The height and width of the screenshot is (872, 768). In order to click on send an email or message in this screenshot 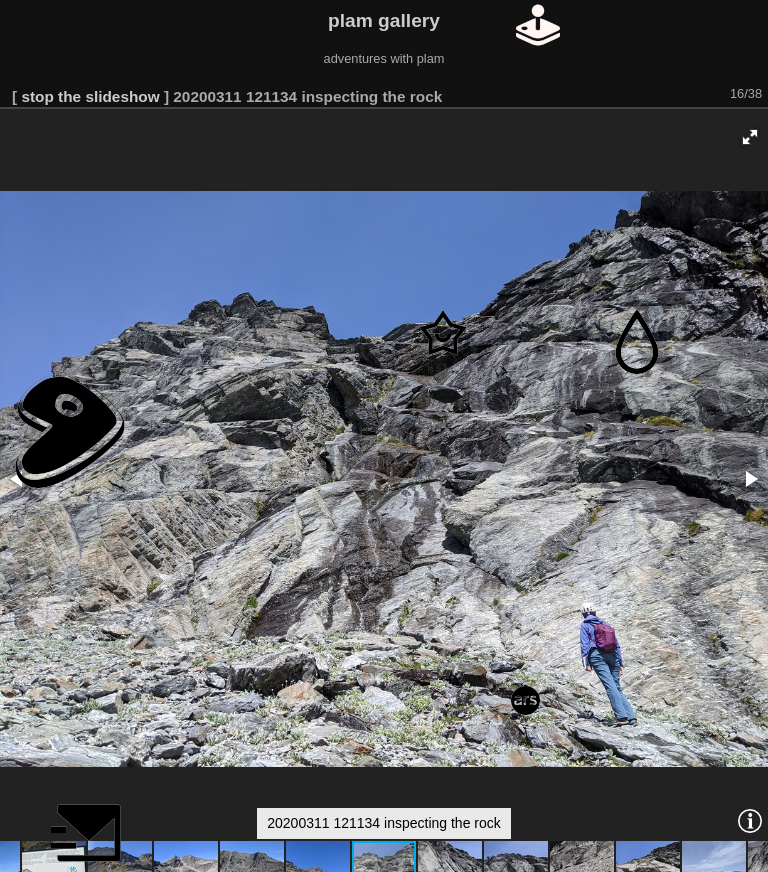, I will do `click(89, 833)`.